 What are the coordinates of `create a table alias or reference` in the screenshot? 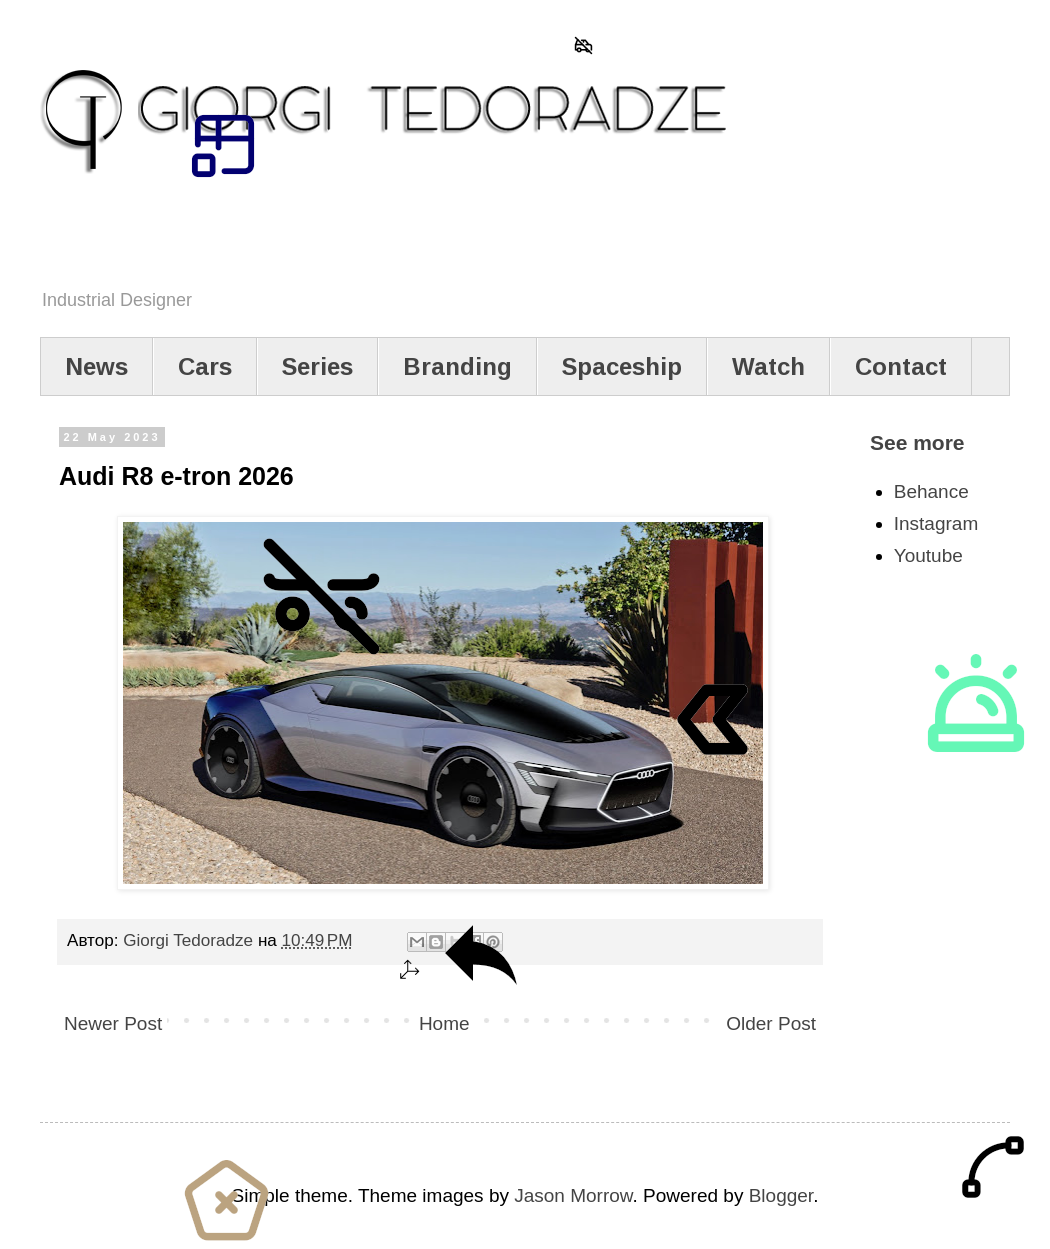 It's located at (224, 144).